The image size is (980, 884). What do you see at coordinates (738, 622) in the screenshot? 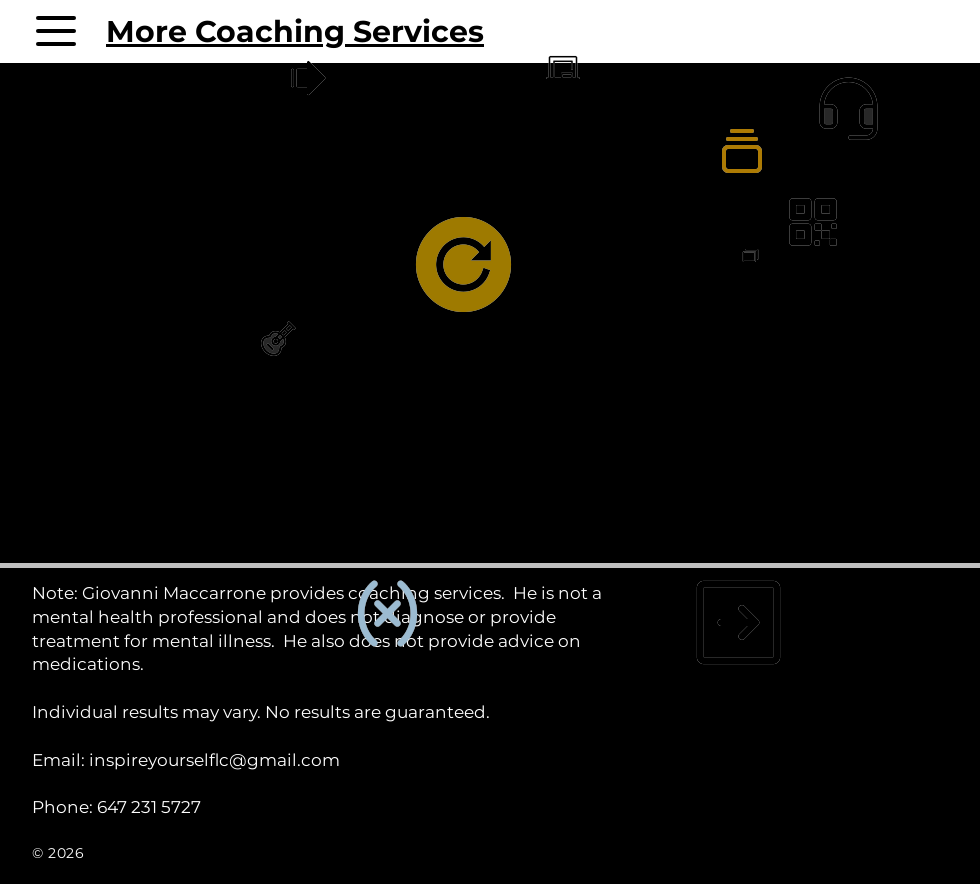
I see `navigate to the next page or section` at bounding box center [738, 622].